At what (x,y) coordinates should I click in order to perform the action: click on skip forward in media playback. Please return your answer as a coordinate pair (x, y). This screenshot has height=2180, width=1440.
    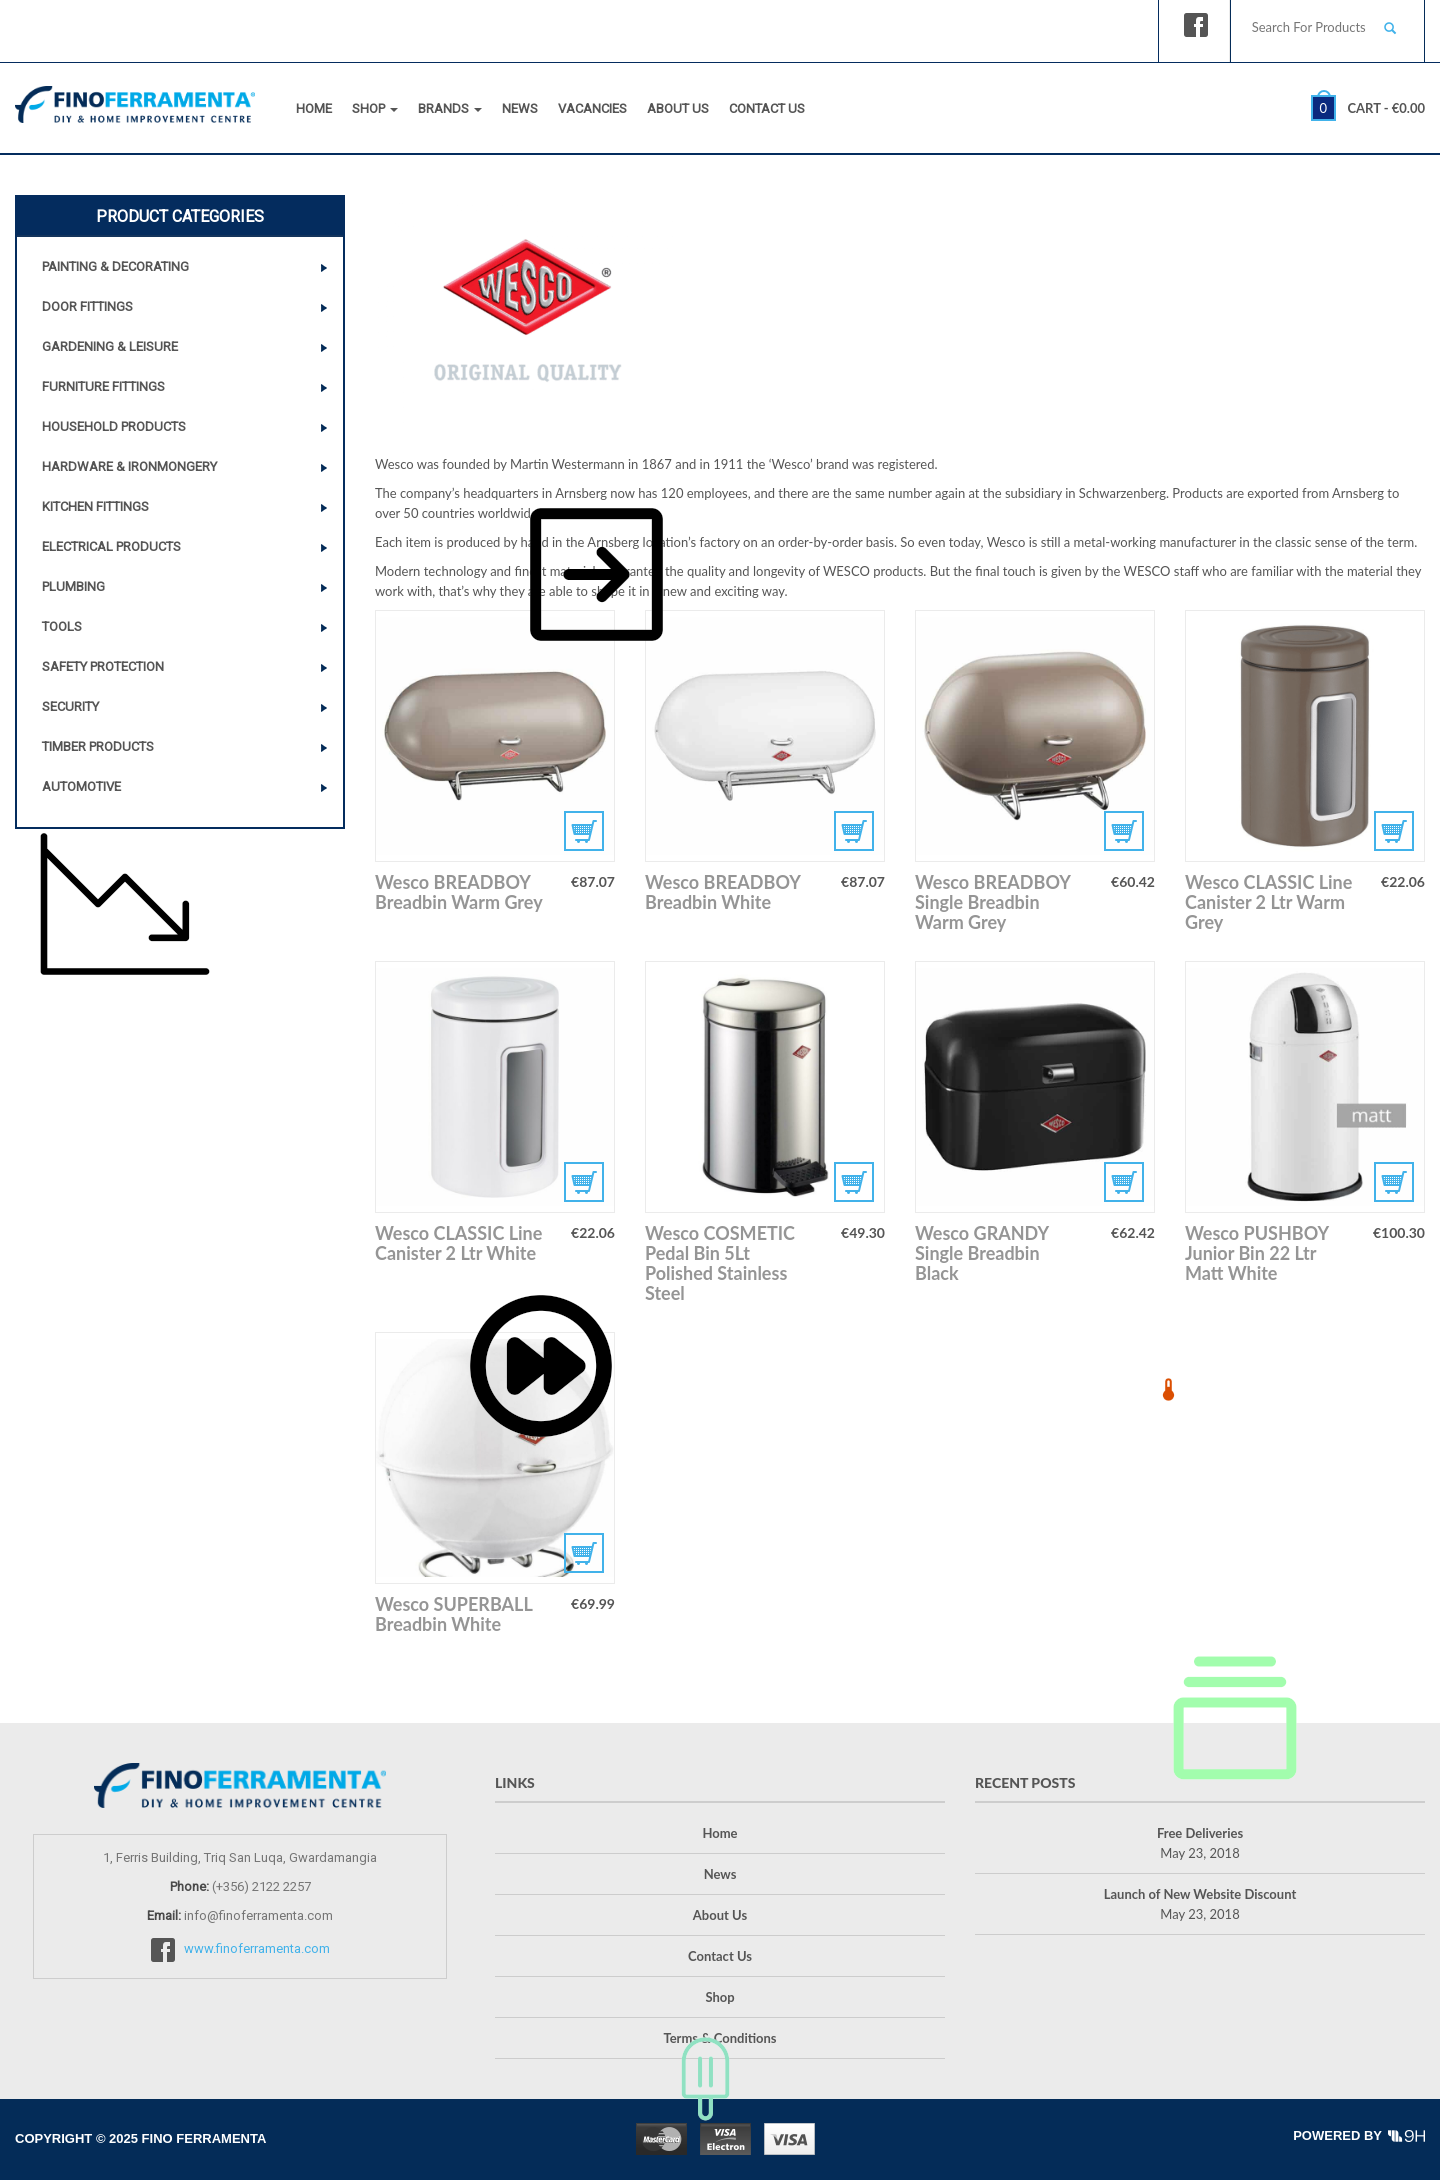
    Looking at the image, I should click on (541, 1366).